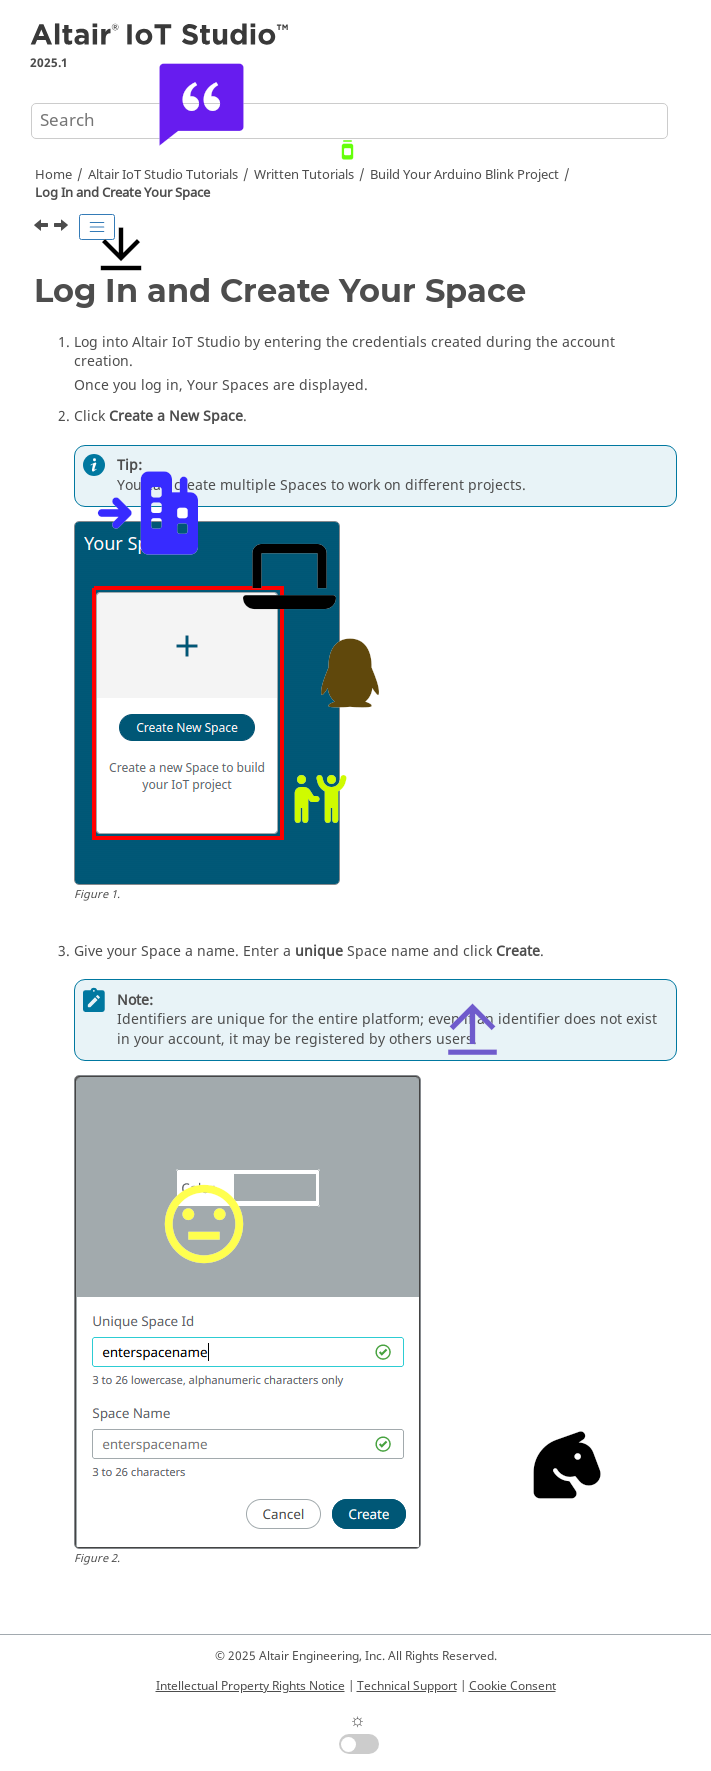  I want to click on report a robbery or theft incident, so click(321, 799).